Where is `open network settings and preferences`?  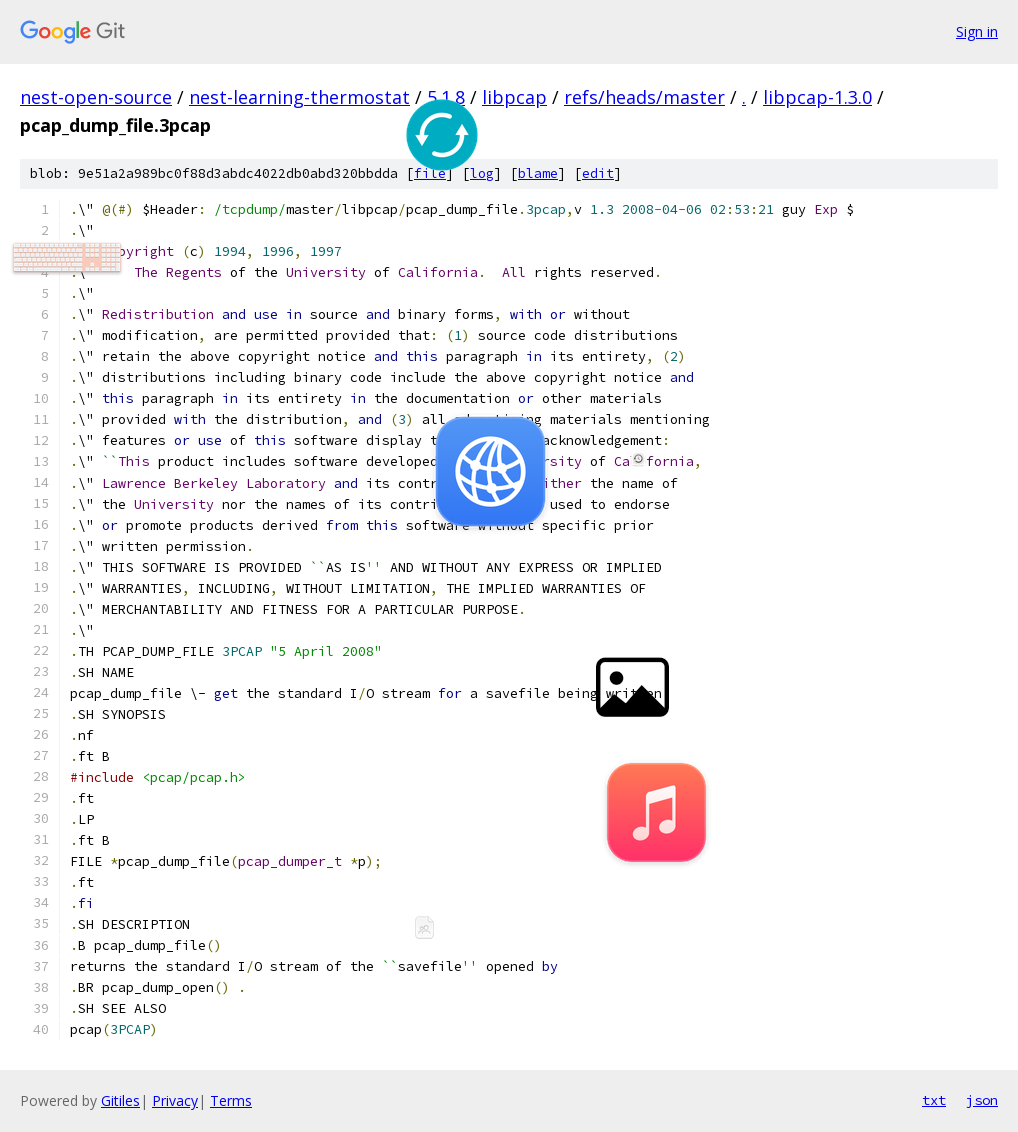 open network settings and preferences is located at coordinates (490, 473).